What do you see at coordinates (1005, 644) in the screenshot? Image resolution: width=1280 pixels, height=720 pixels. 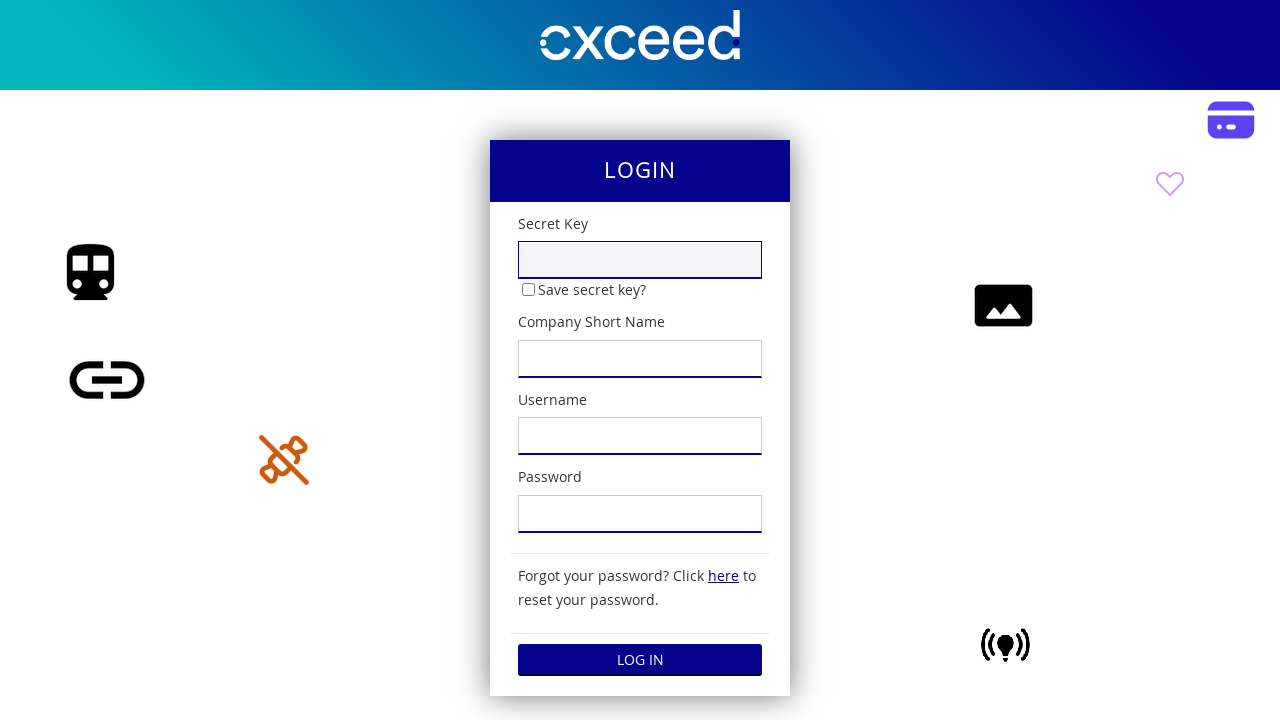 I see `view AI-powered predictions or suggestions` at bounding box center [1005, 644].